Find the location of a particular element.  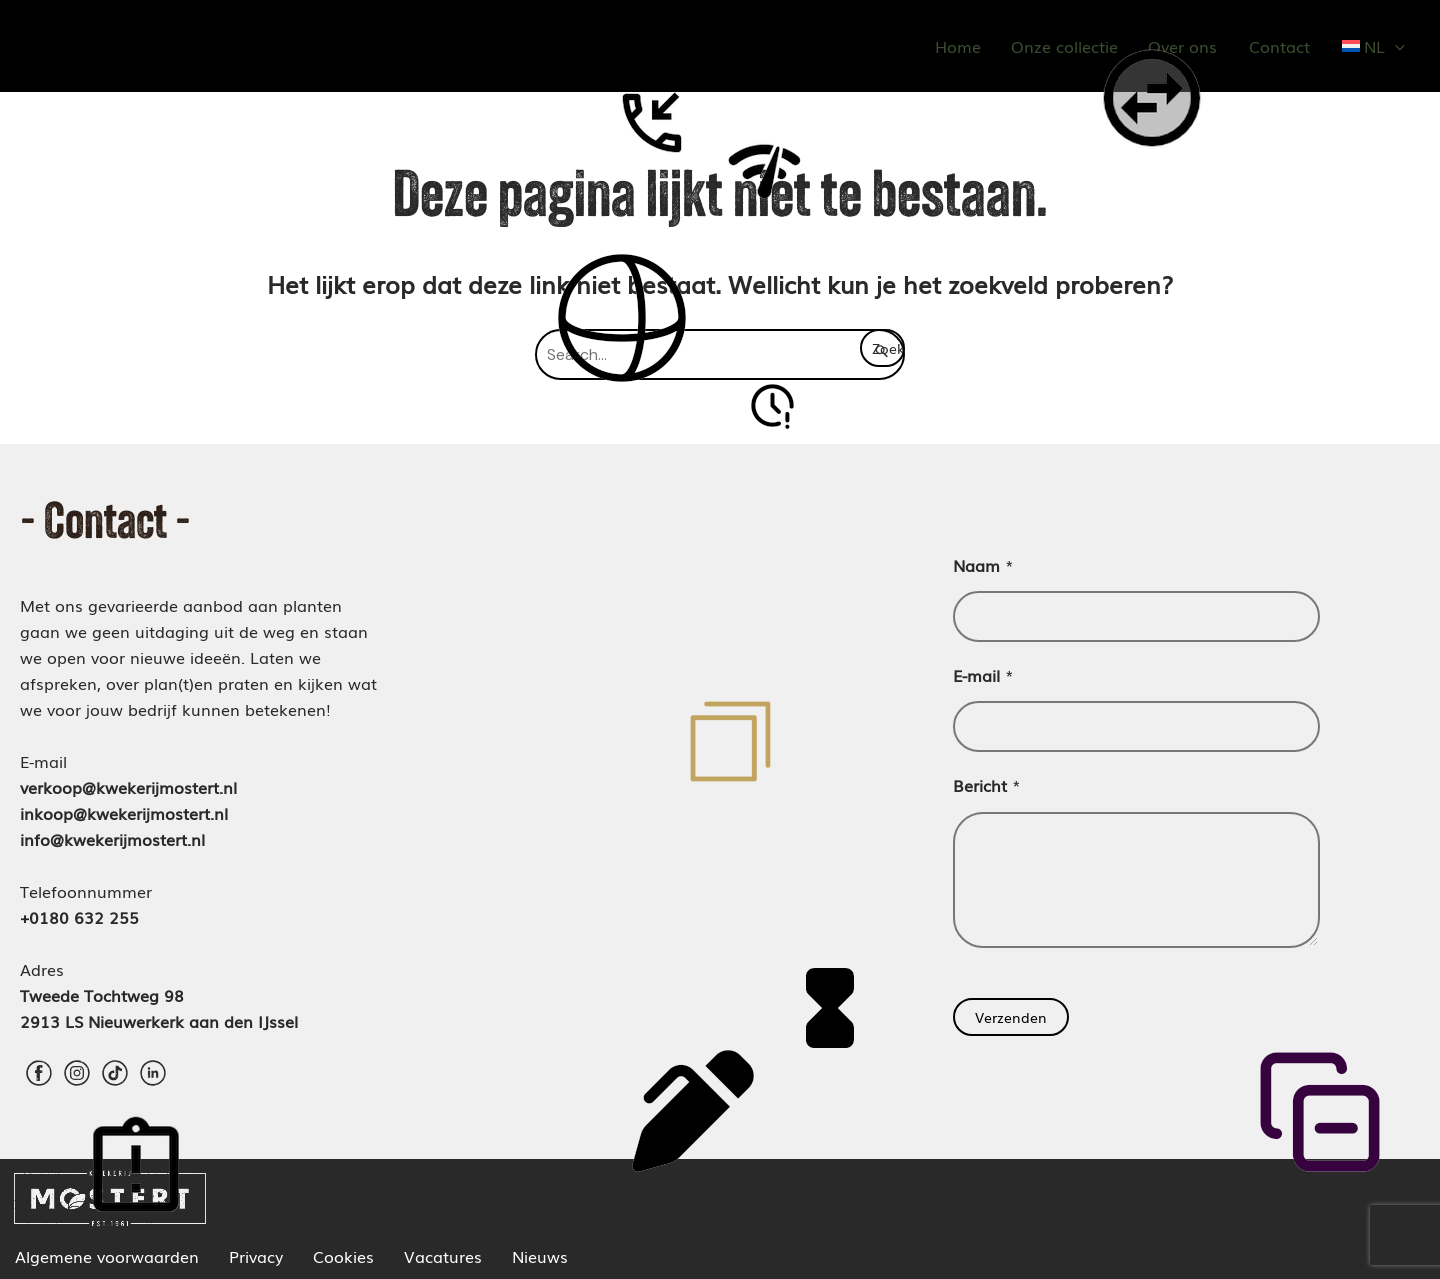

indicates a process is loading or in progress is located at coordinates (830, 1008).